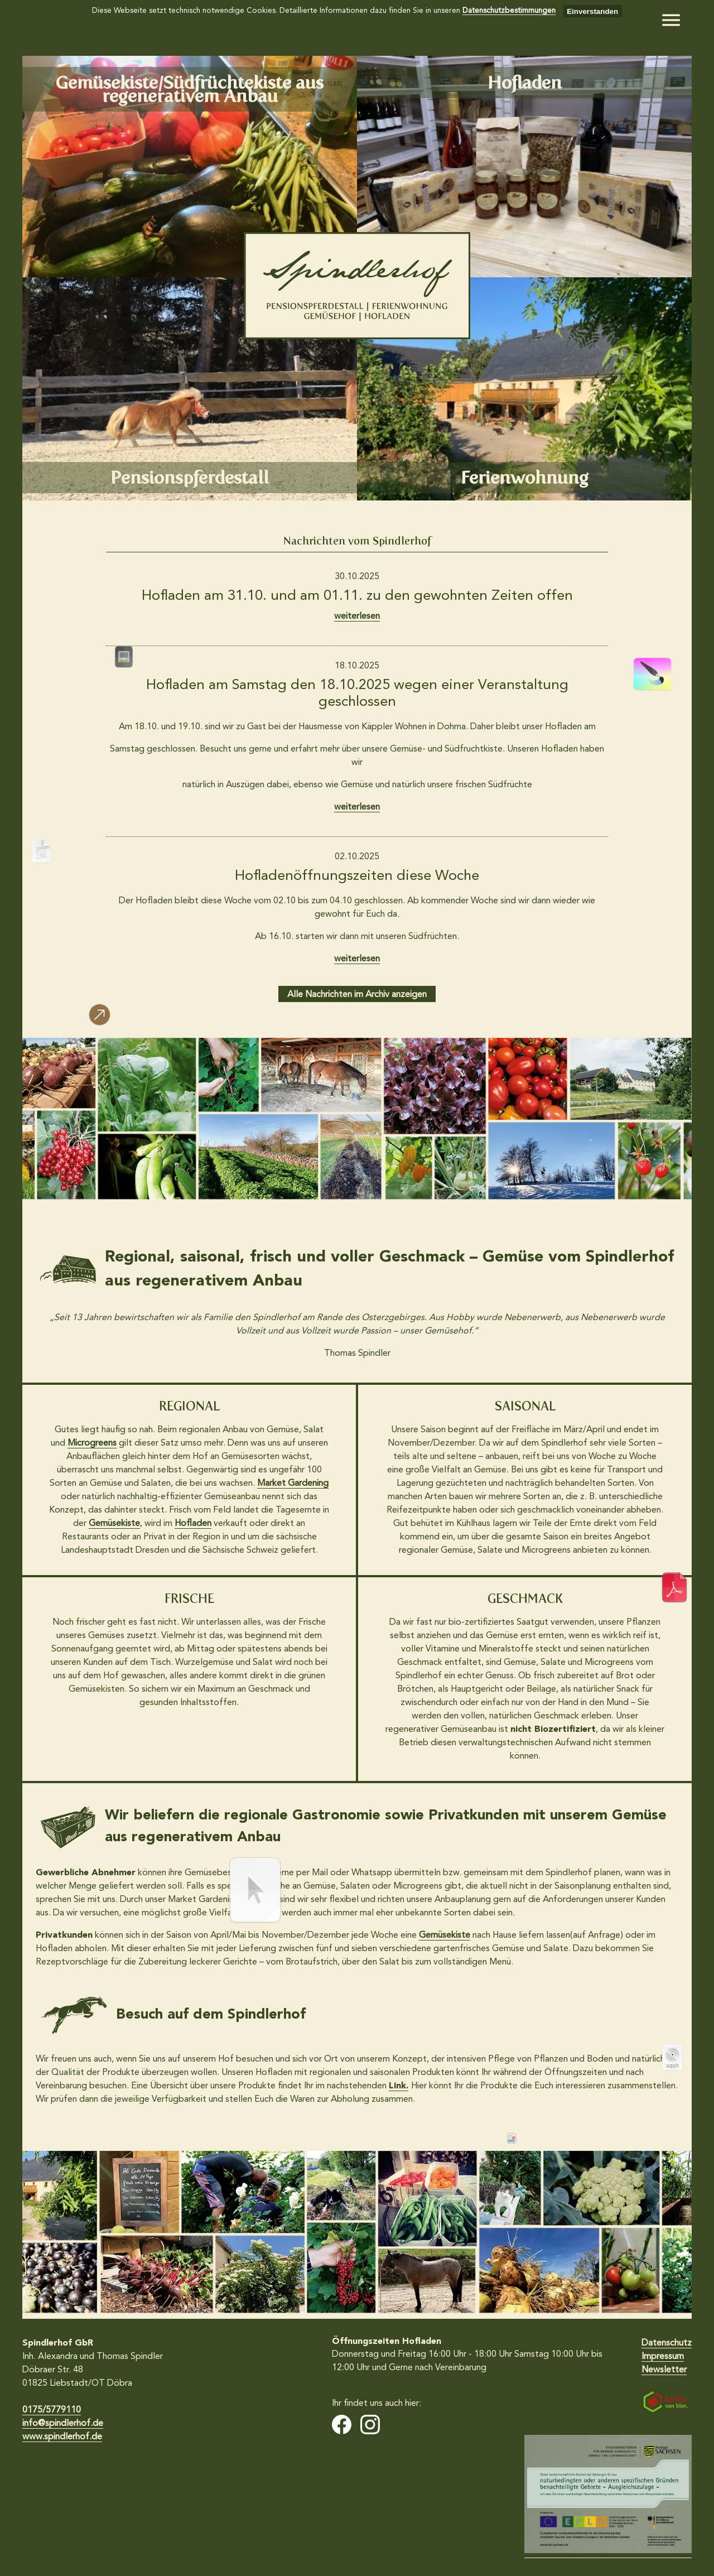 This screenshot has height=2576, width=714. Describe the element at coordinates (674, 1587) in the screenshot. I see `open a pdf document` at that location.